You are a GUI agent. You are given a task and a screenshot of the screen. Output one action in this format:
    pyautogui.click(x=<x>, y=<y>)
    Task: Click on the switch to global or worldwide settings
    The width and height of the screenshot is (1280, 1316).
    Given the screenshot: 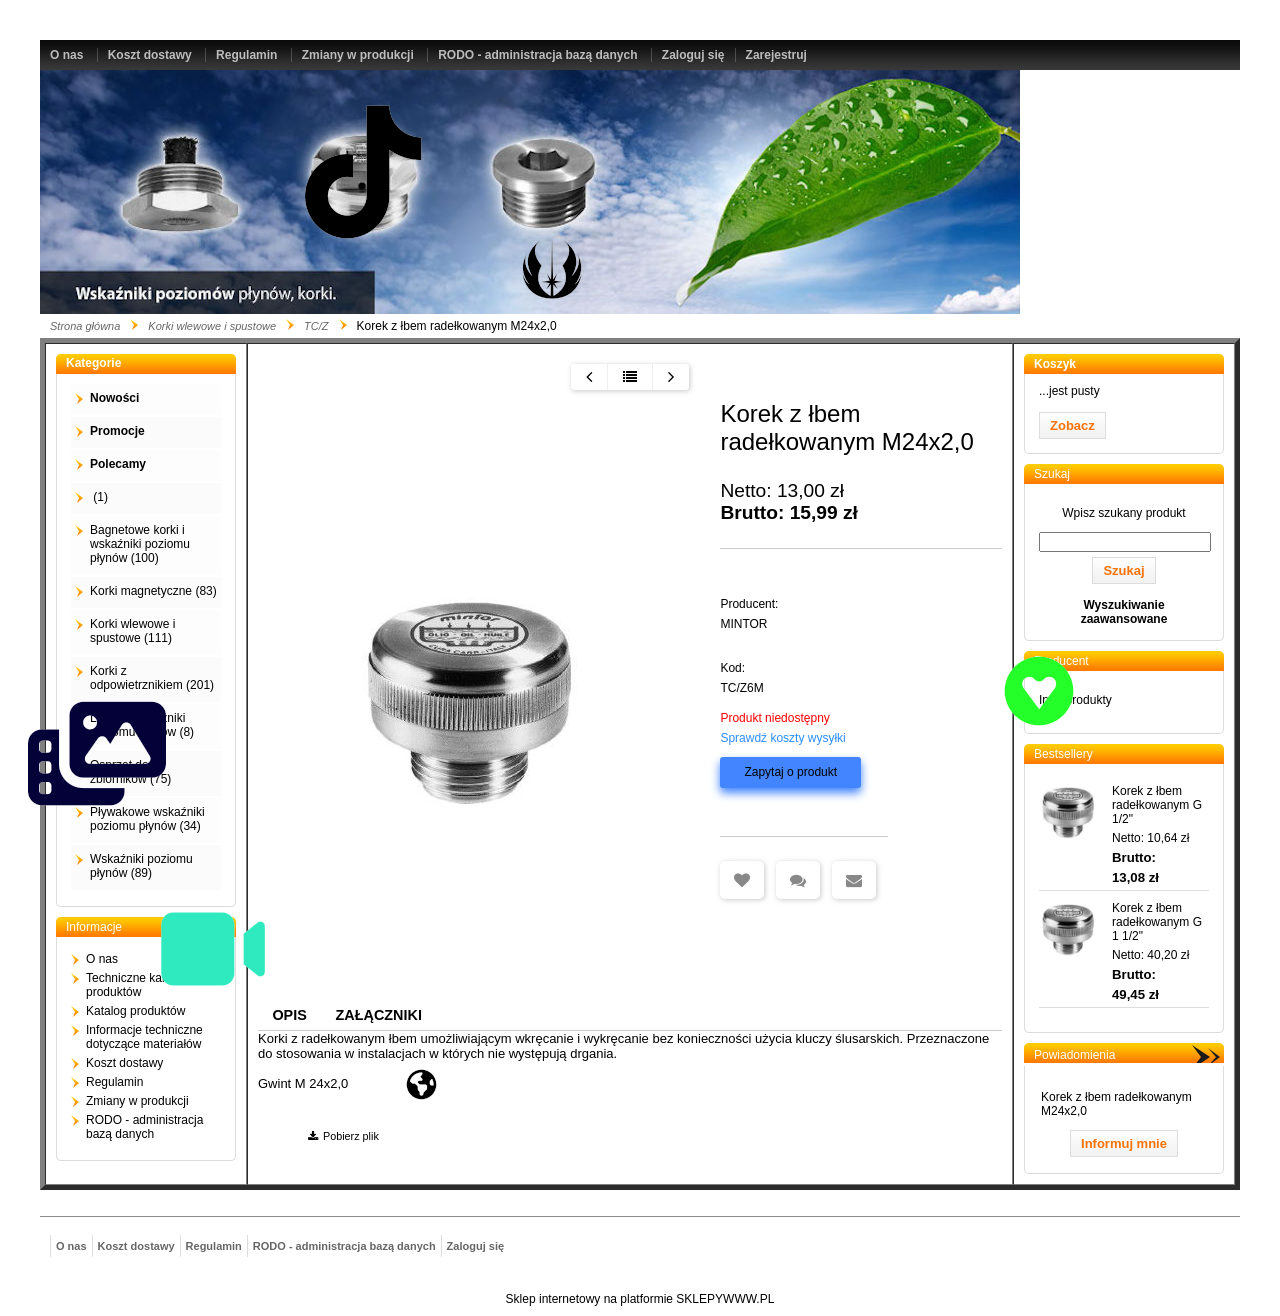 What is the action you would take?
    pyautogui.click(x=421, y=1084)
    